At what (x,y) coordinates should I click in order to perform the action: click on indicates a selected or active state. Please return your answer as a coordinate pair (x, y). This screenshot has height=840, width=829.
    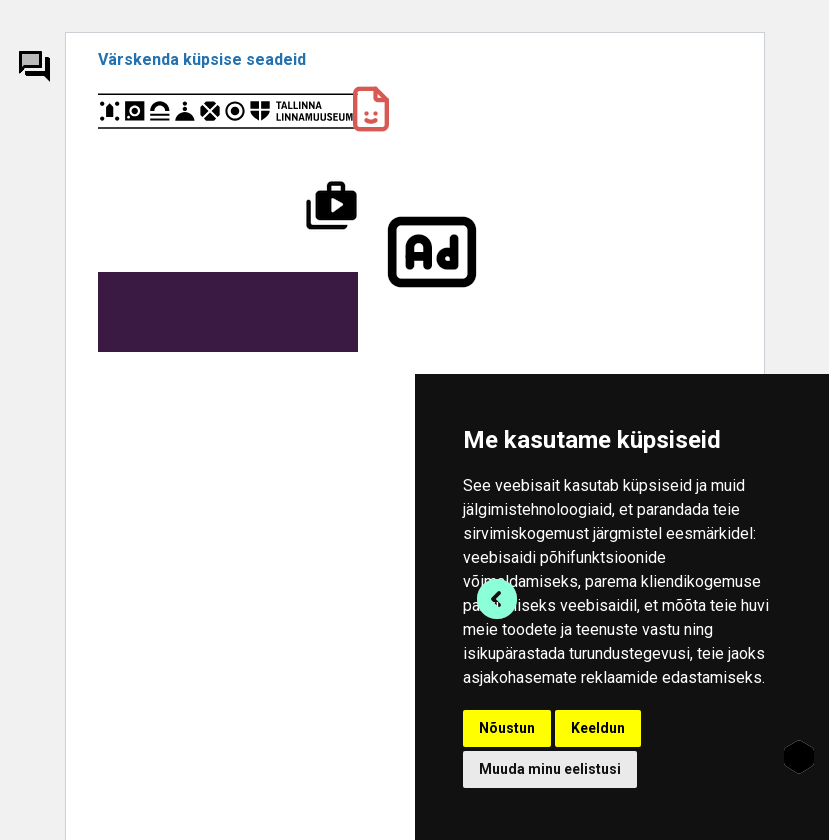
    Looking at the image, I should click on (799, 757).